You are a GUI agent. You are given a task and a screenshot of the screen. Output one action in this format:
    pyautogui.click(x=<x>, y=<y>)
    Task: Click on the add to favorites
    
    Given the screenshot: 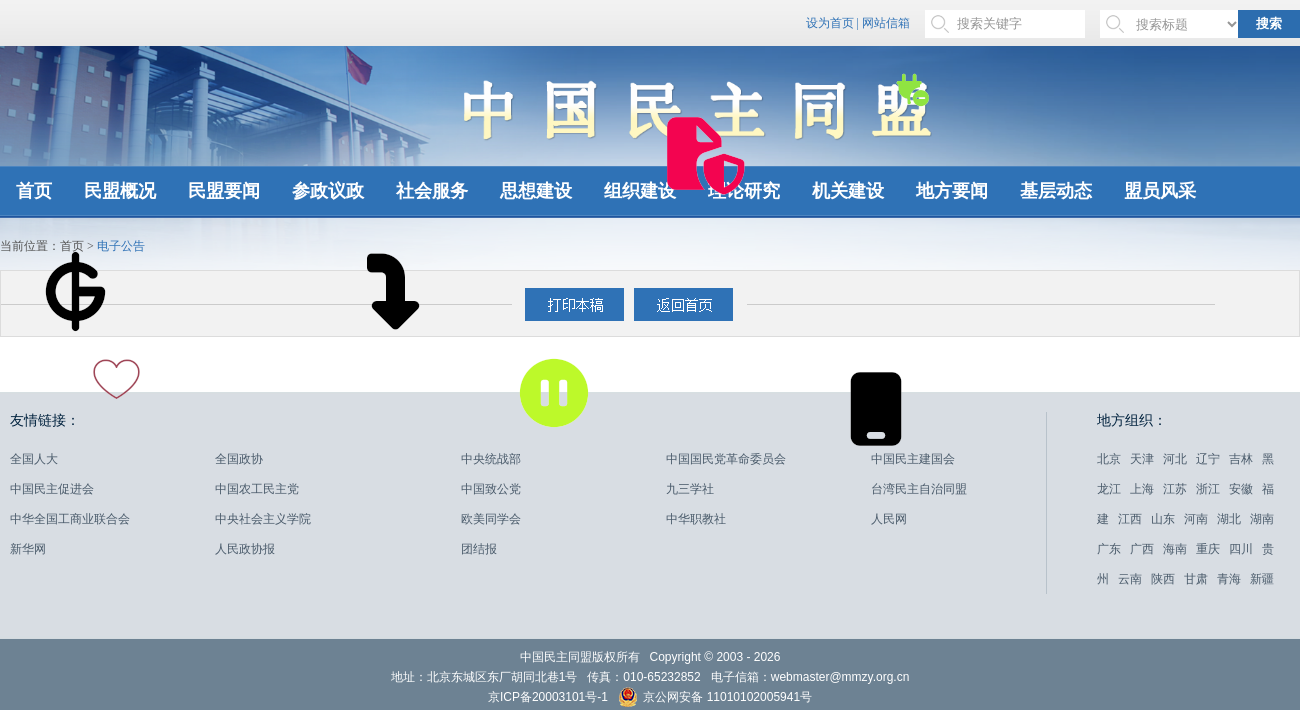 What is the action you would take?
    pyautogui.click(x=116, y=377)
    